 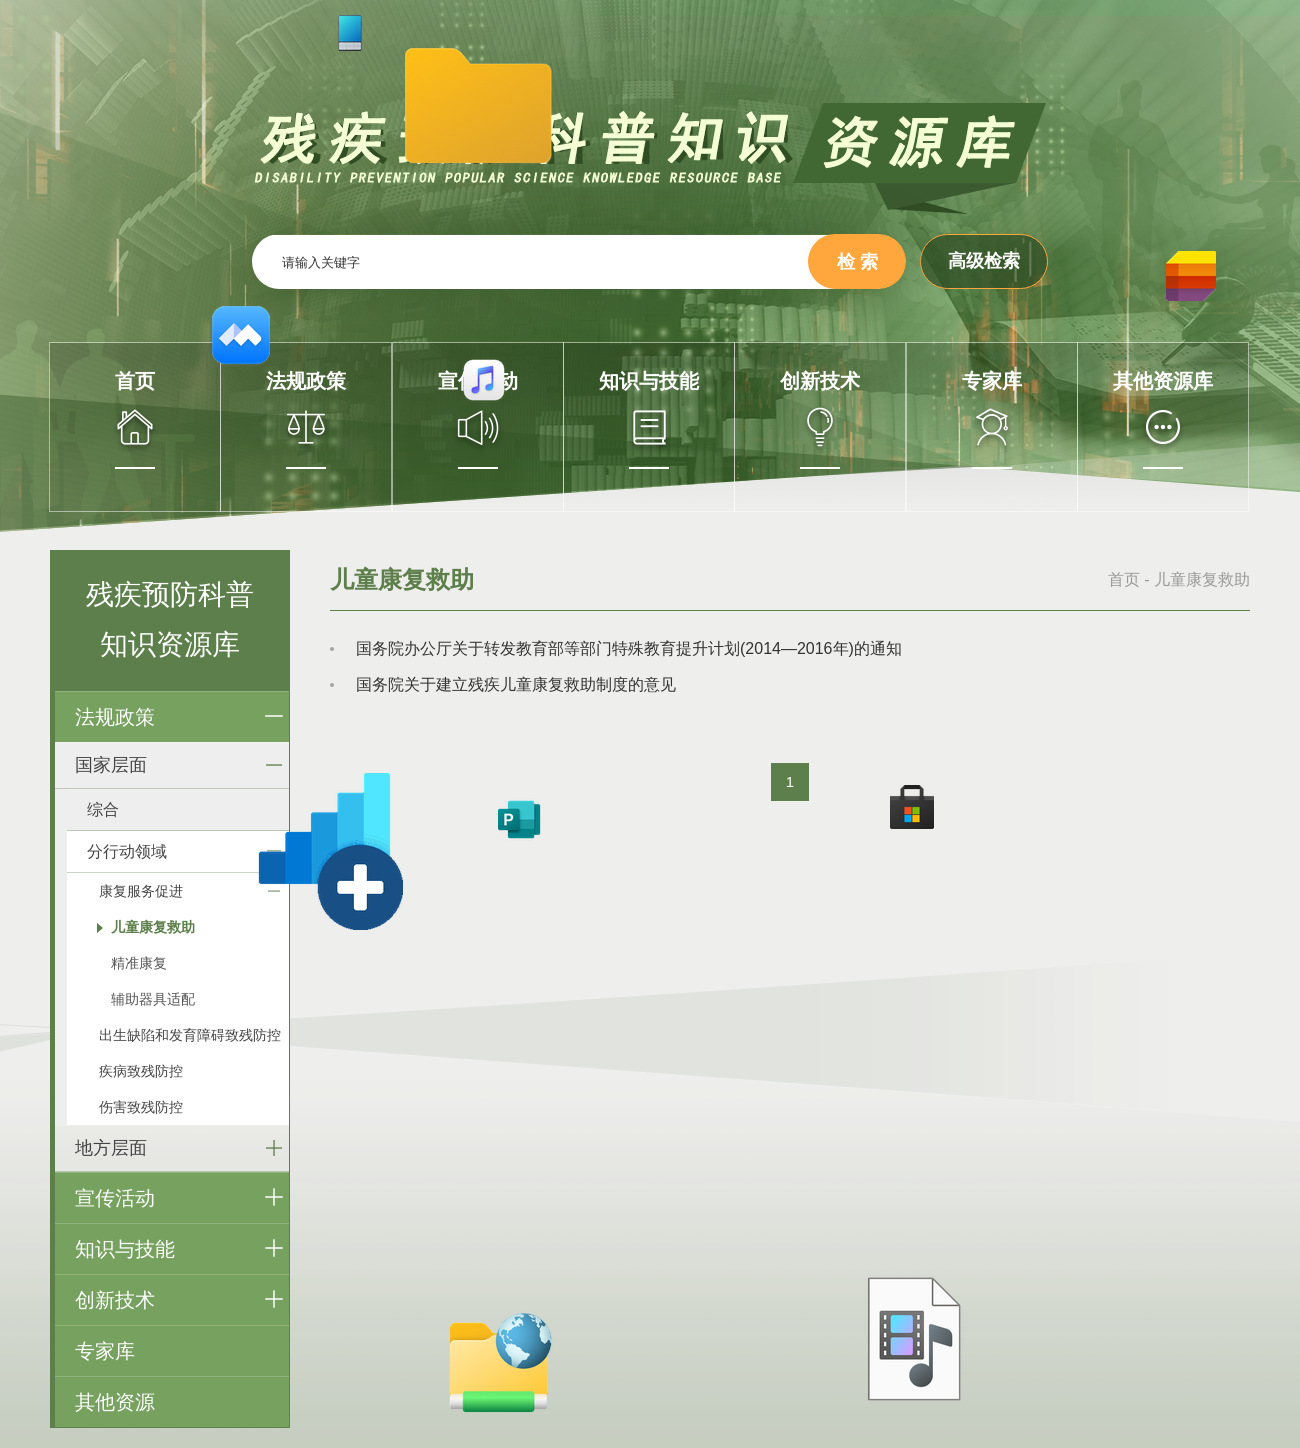 I want to click on open meeting or video conferencing app, so click(x=241, y=335).